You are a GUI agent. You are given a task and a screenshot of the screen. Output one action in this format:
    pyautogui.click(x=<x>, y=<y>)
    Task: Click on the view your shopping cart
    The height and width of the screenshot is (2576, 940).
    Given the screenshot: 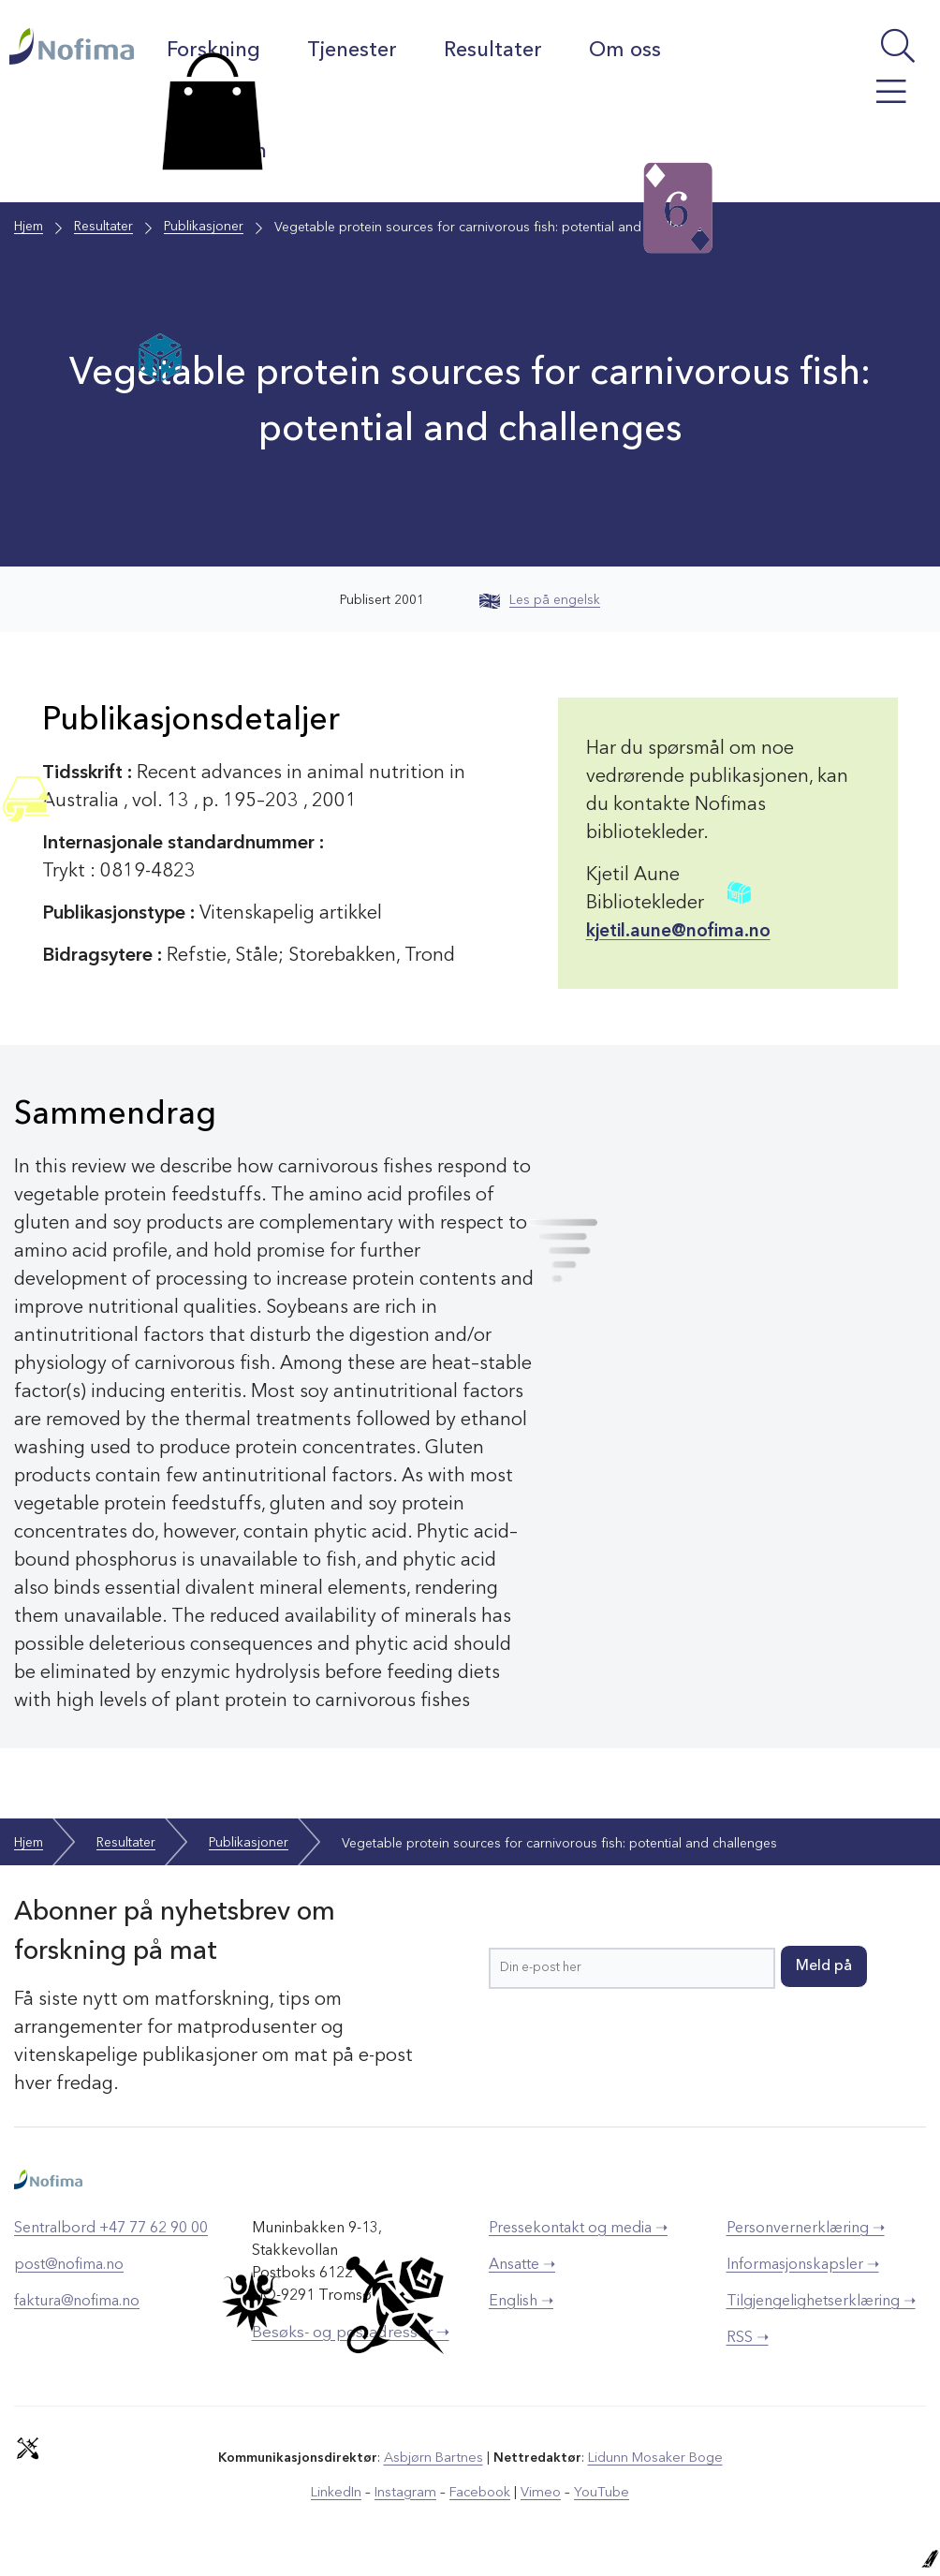 What is the action you would take?
    pyautogui.click(x=213, y=111)
    